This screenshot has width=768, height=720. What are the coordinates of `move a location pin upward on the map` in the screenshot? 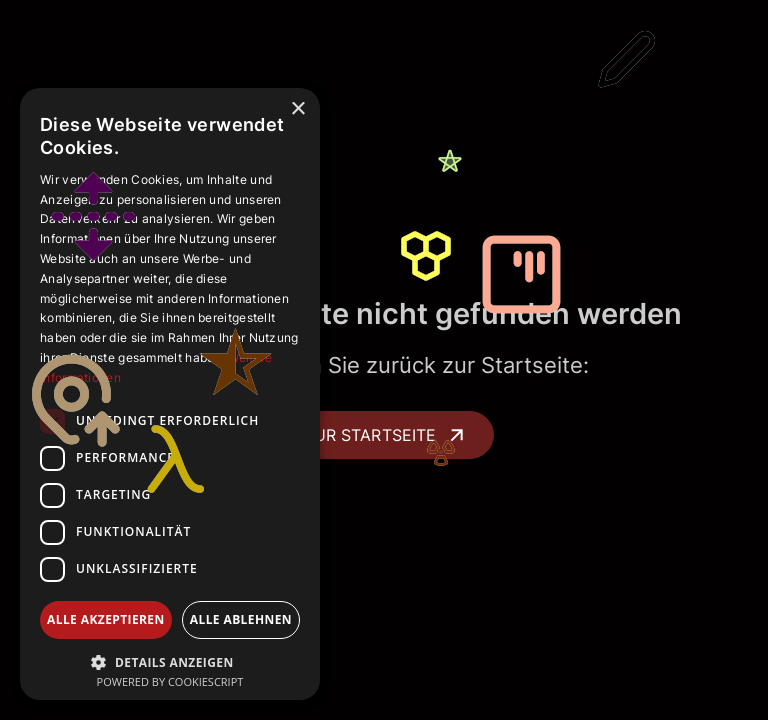 It's located at (71, 398).